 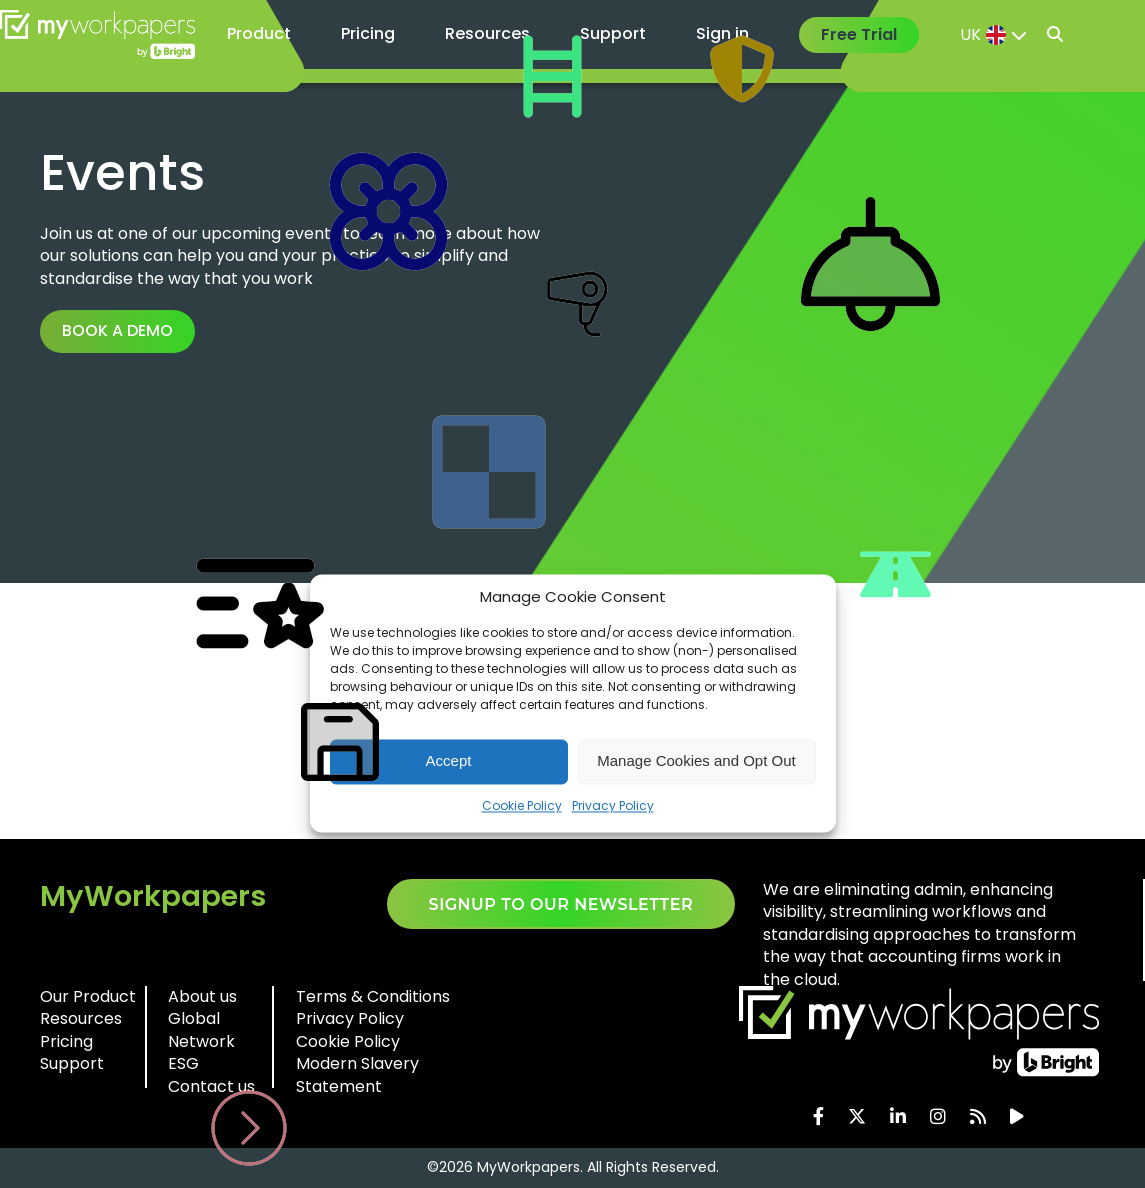 I want to click on view directions or navigation, so click(x=895, y=574).